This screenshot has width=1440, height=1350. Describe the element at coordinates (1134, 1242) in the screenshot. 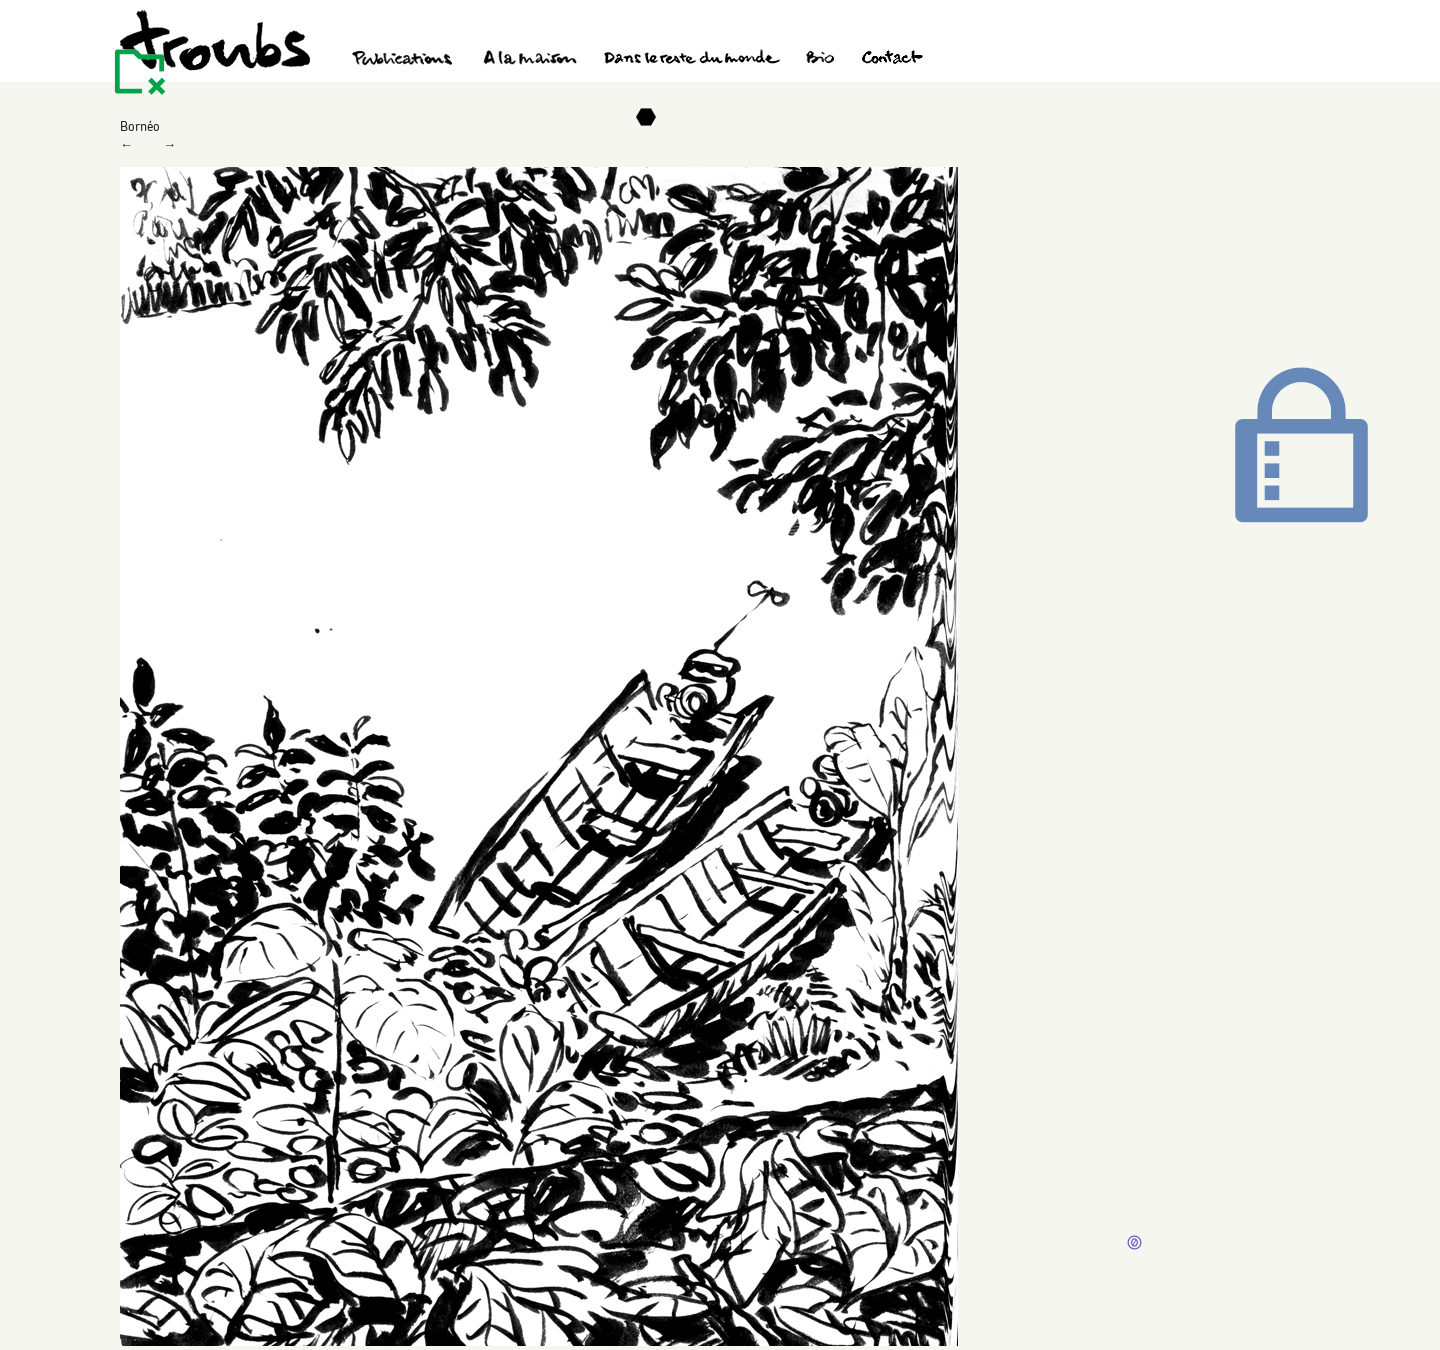

I see `indicates content is in the public domain (CC0 license)` at that location.